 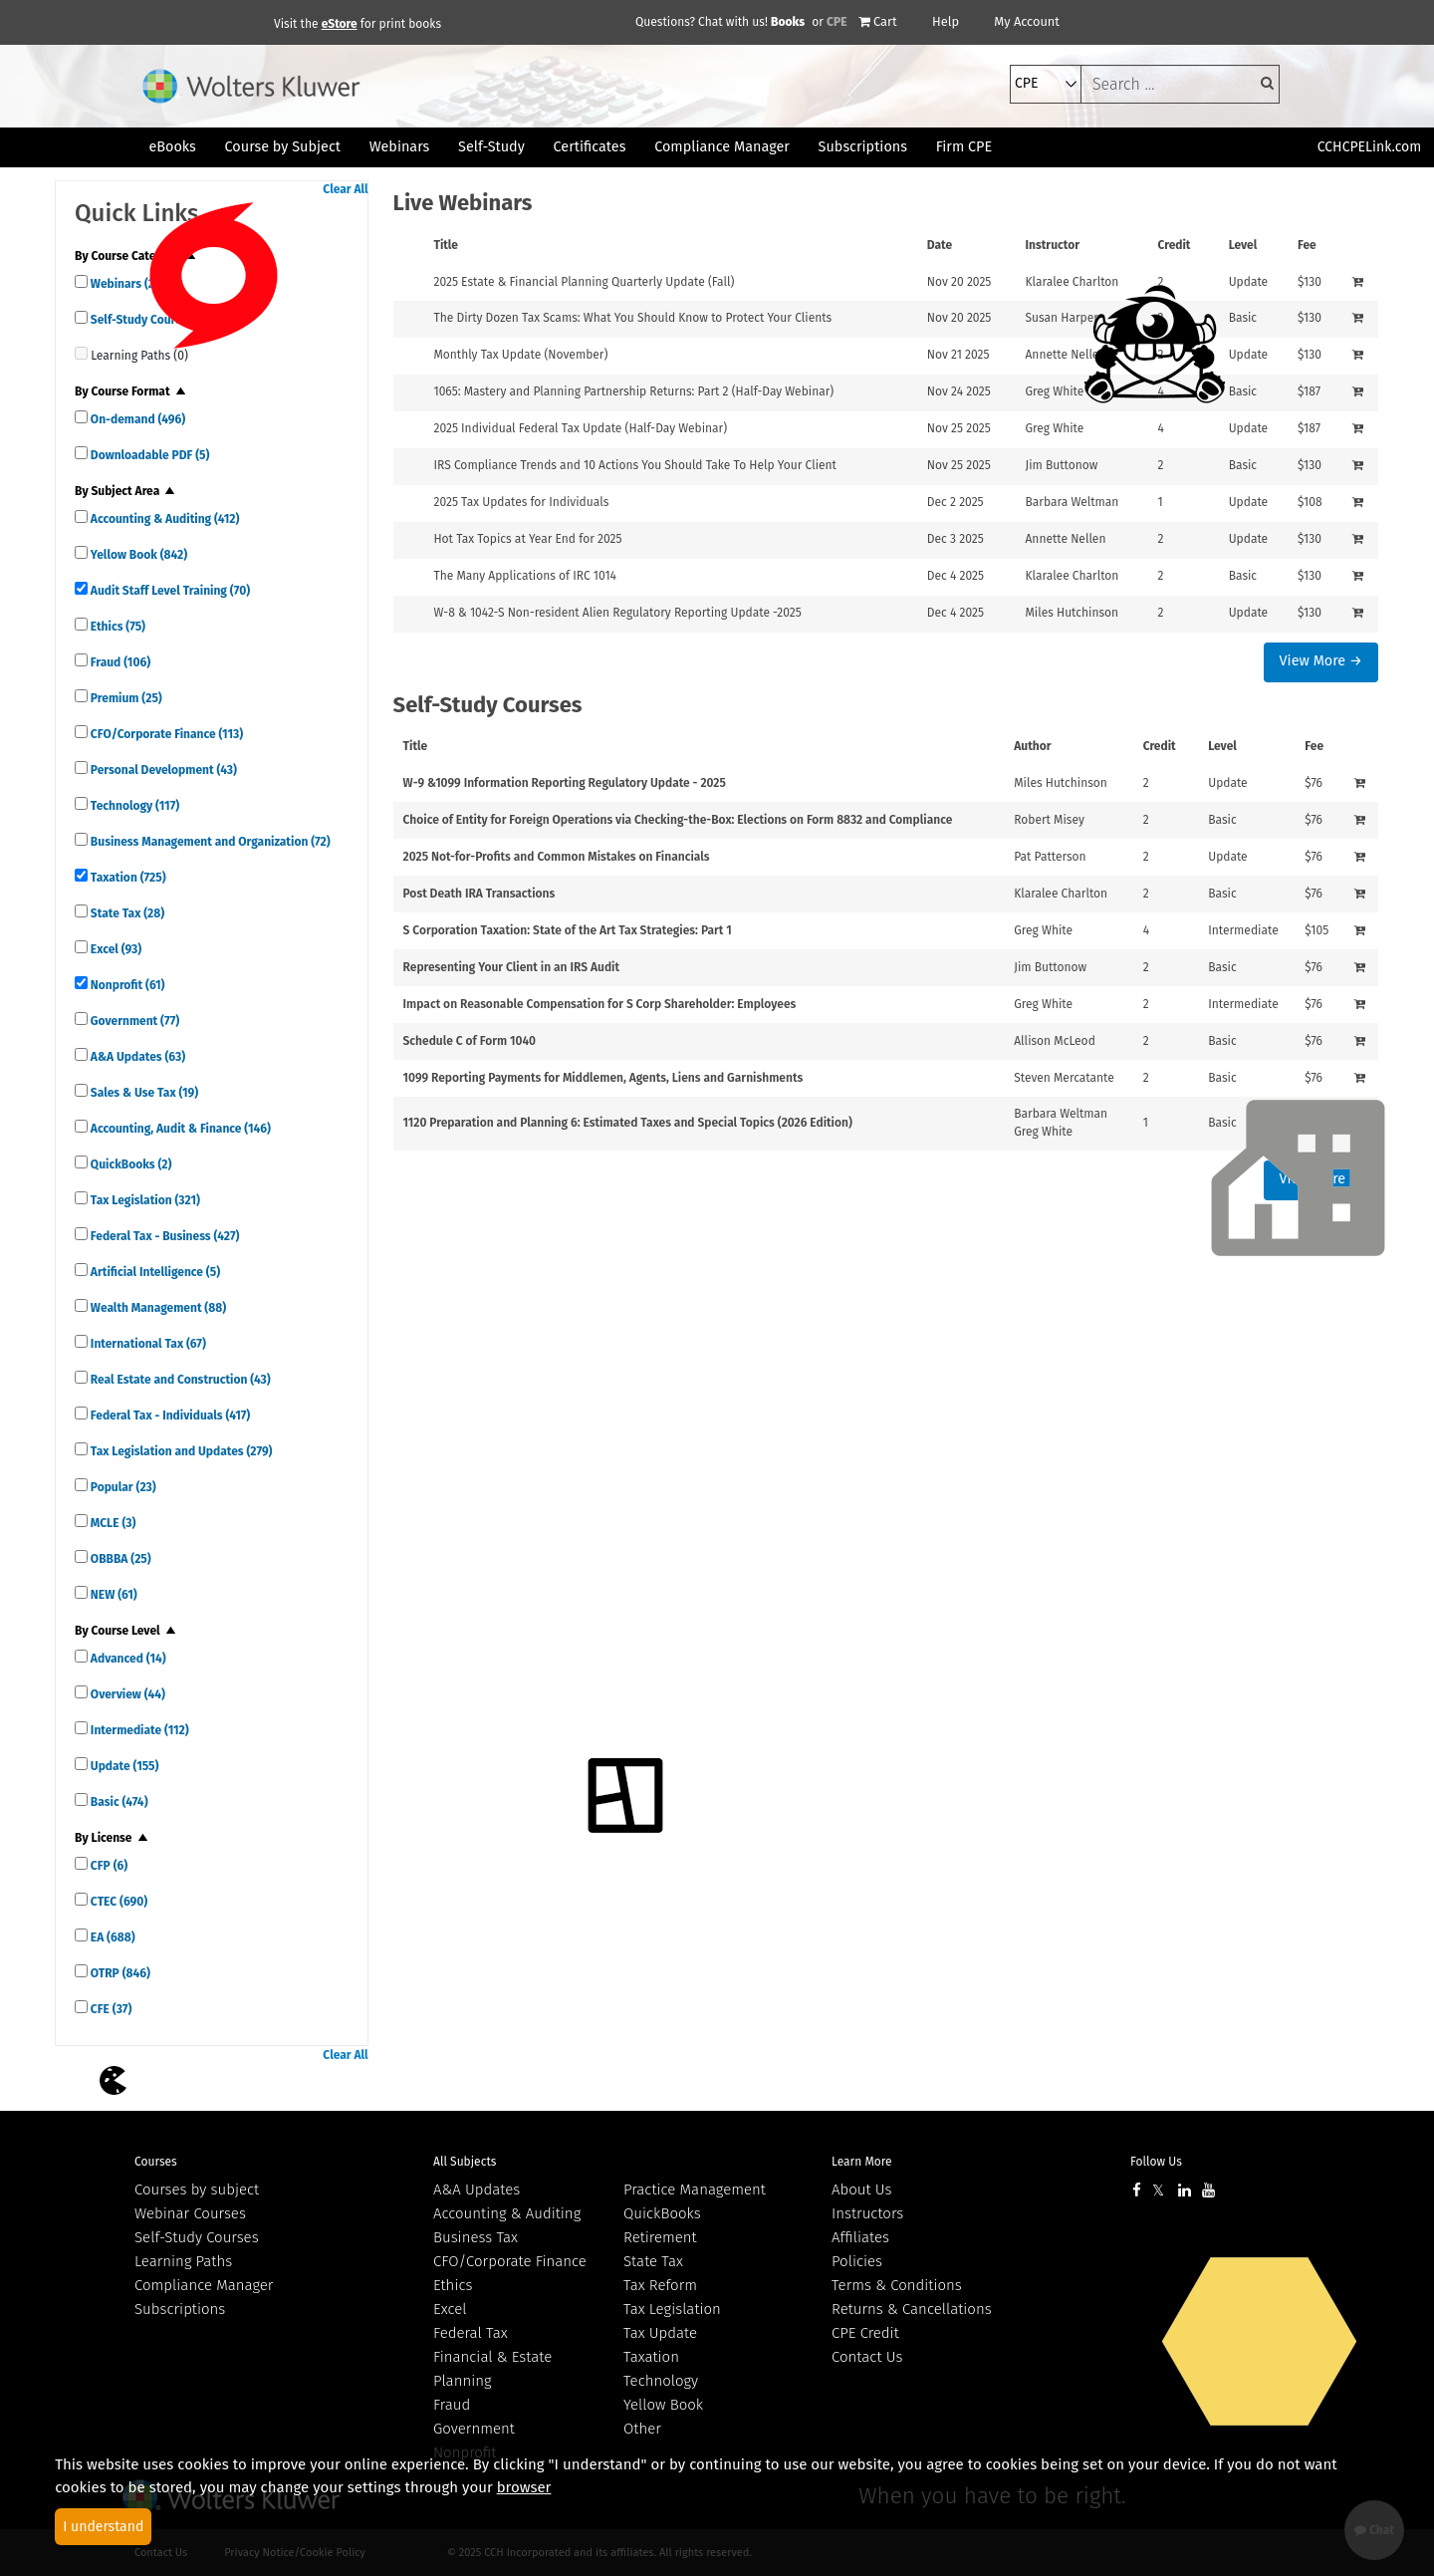 What do you see at coordinates (1154, 344) in the screenshot?
I see `optinmonster logo` at bounding box center [1154, 344].